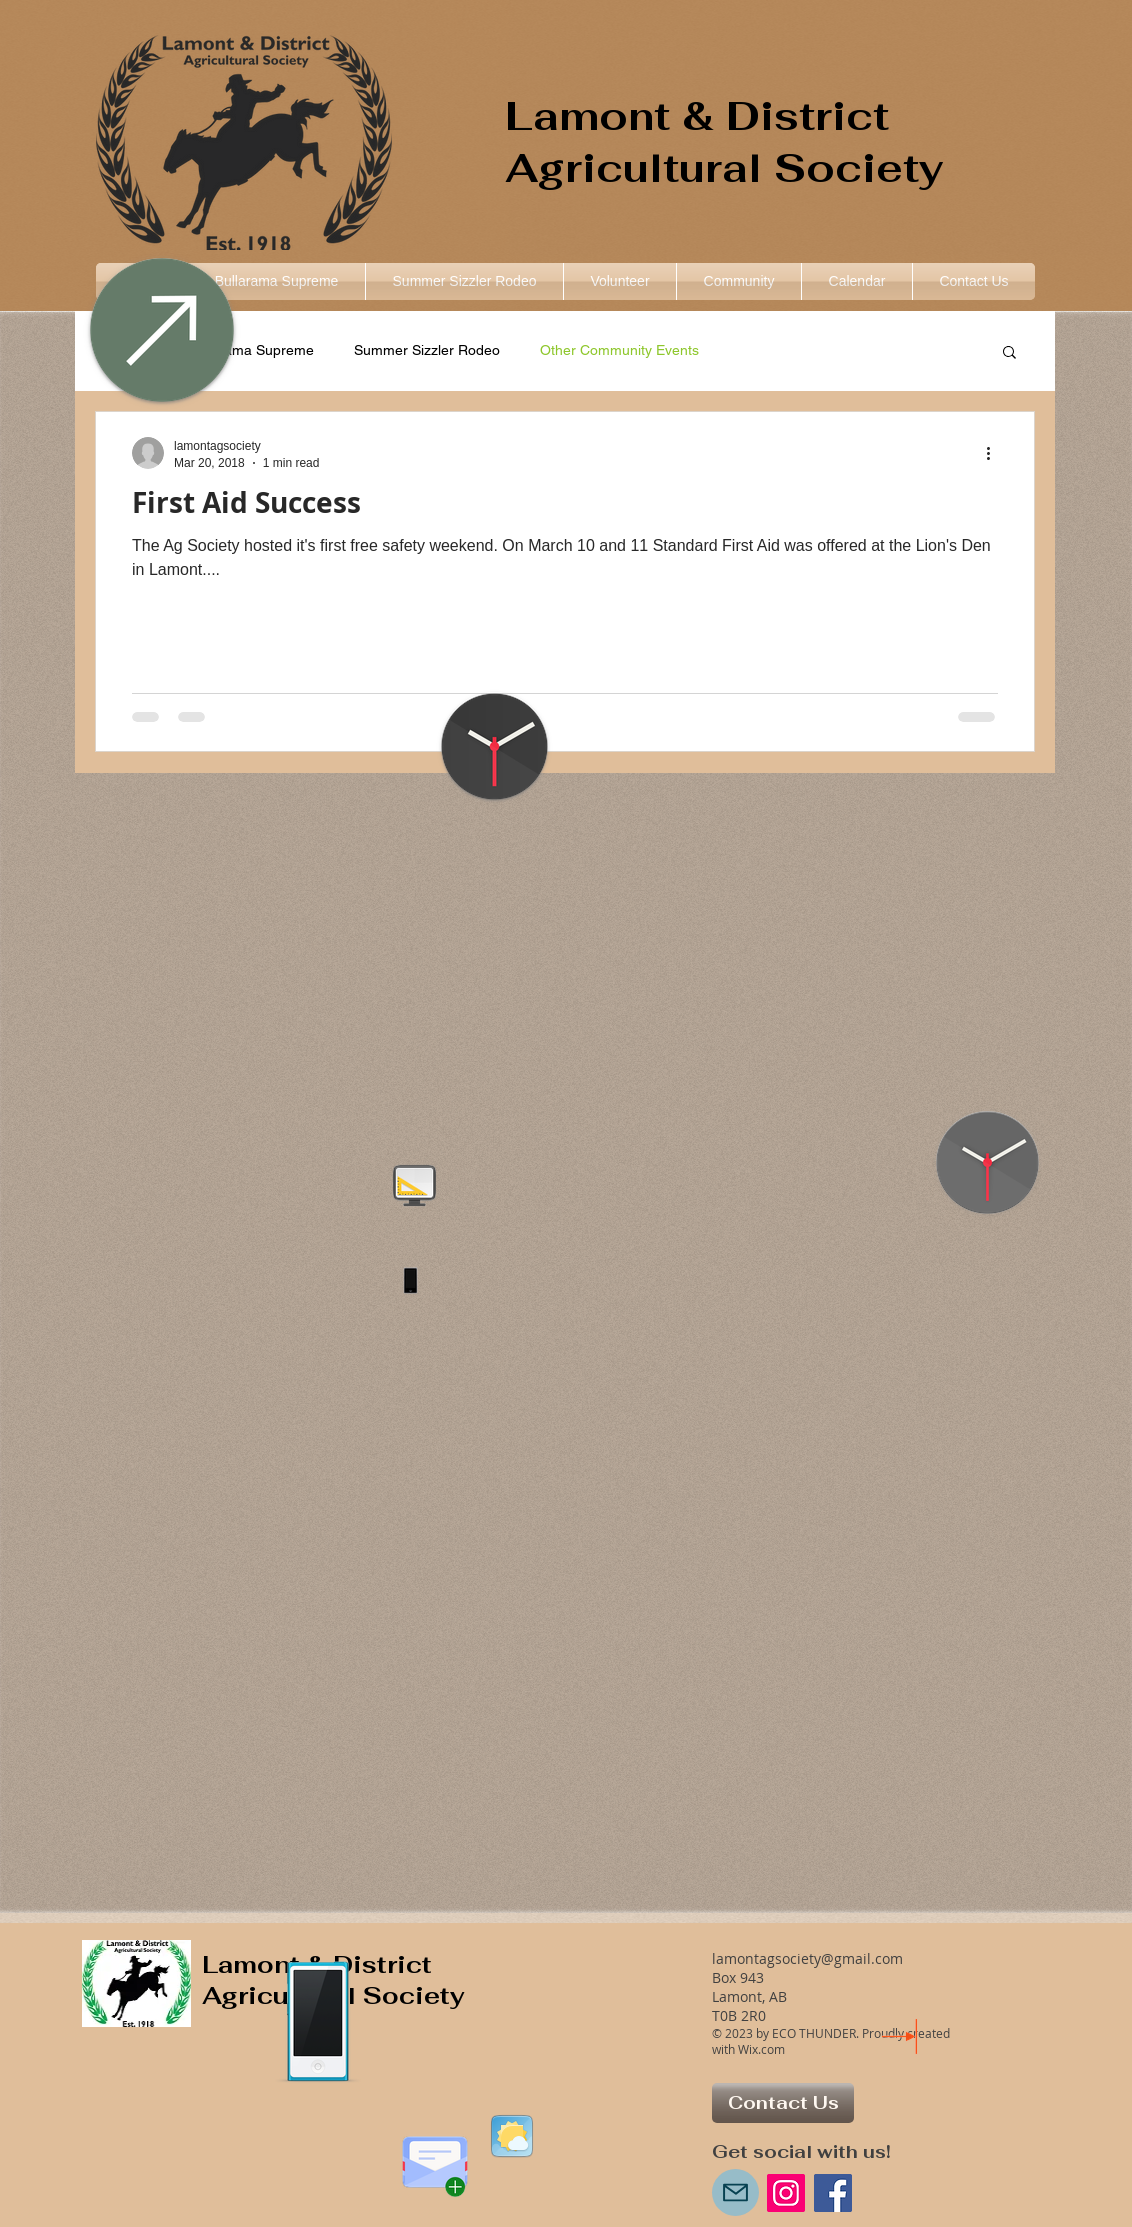  What do you see at coordinates (435, 2162) in the screenshot?
I see `compose a new email message` at bounding box center [435, 2162].